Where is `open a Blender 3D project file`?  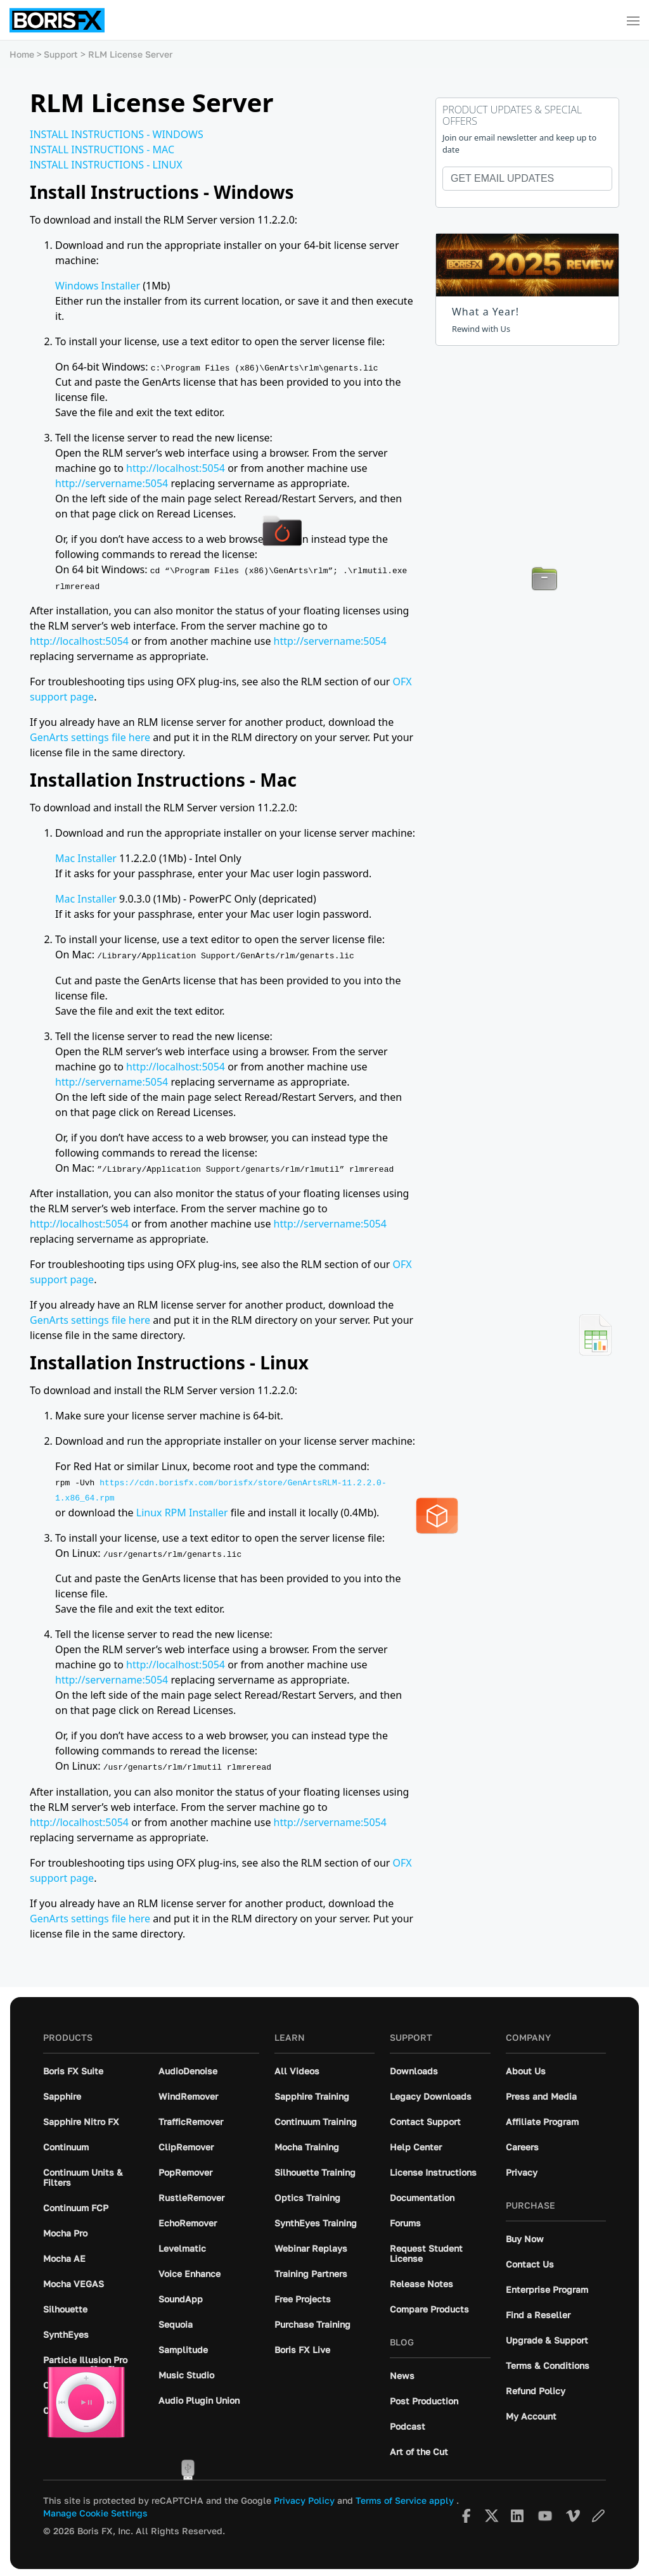
open a Blender 3D project file is located at coordinates (437, 1514).